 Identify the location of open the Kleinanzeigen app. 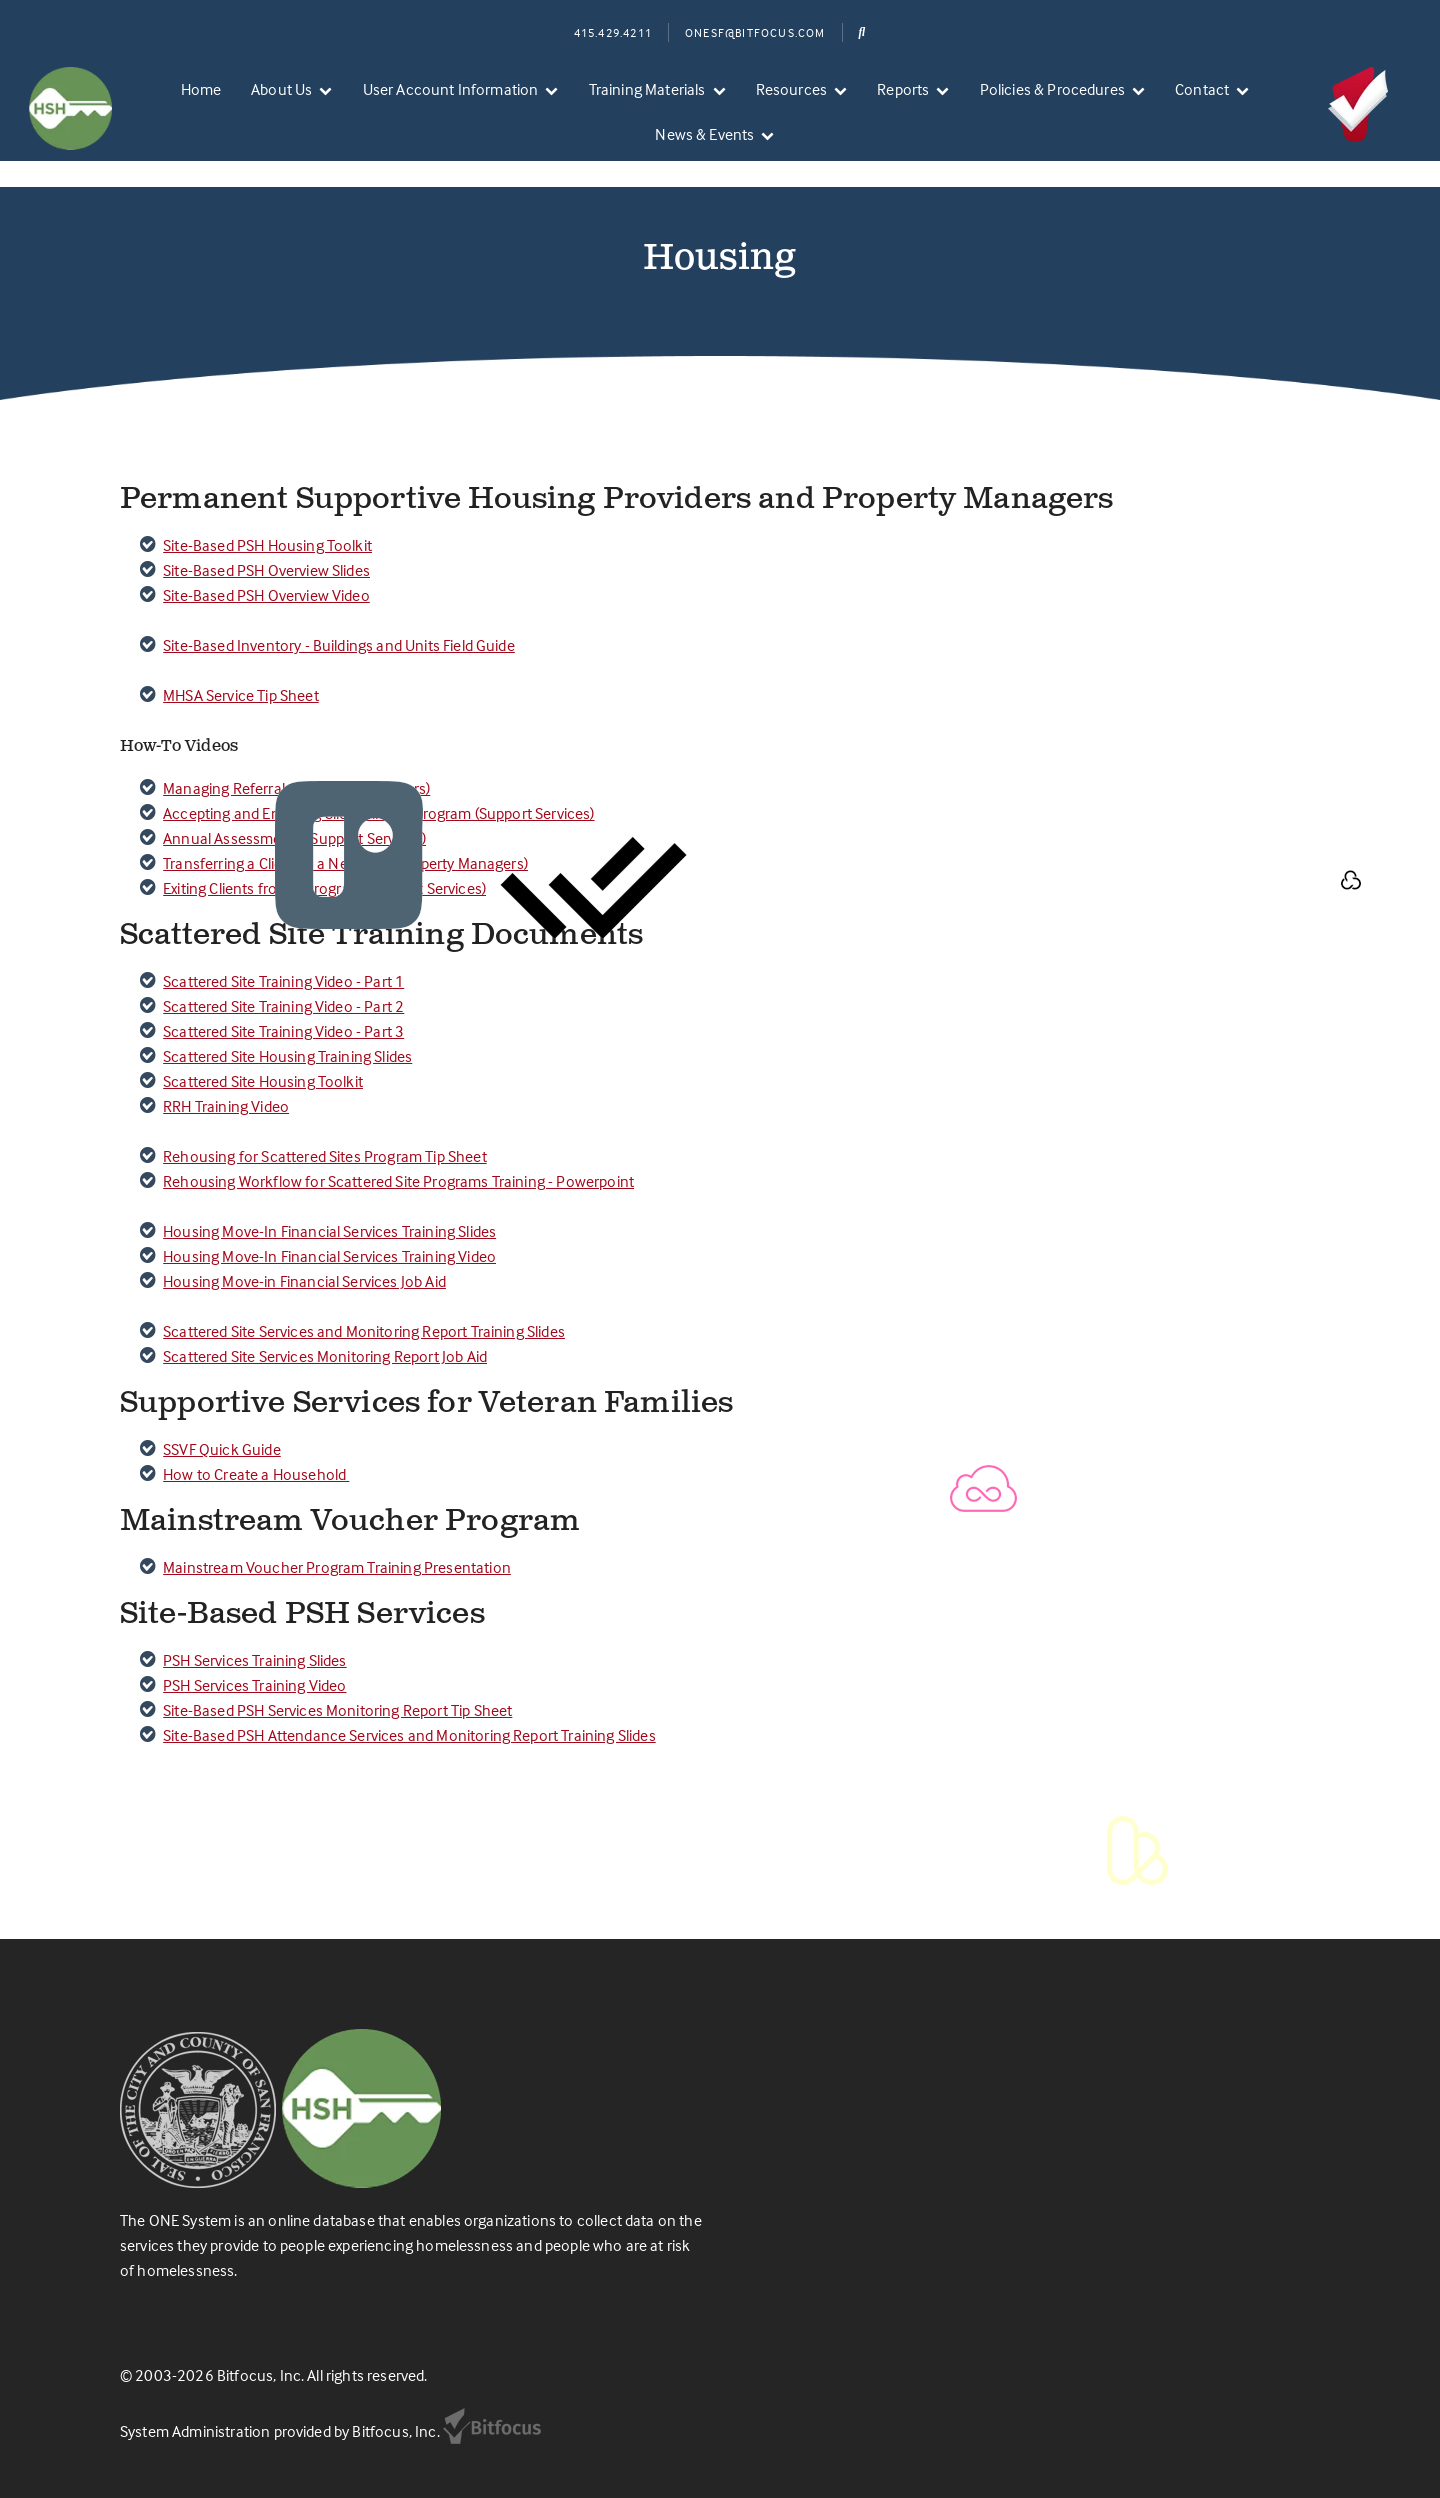
(1137, 1850).